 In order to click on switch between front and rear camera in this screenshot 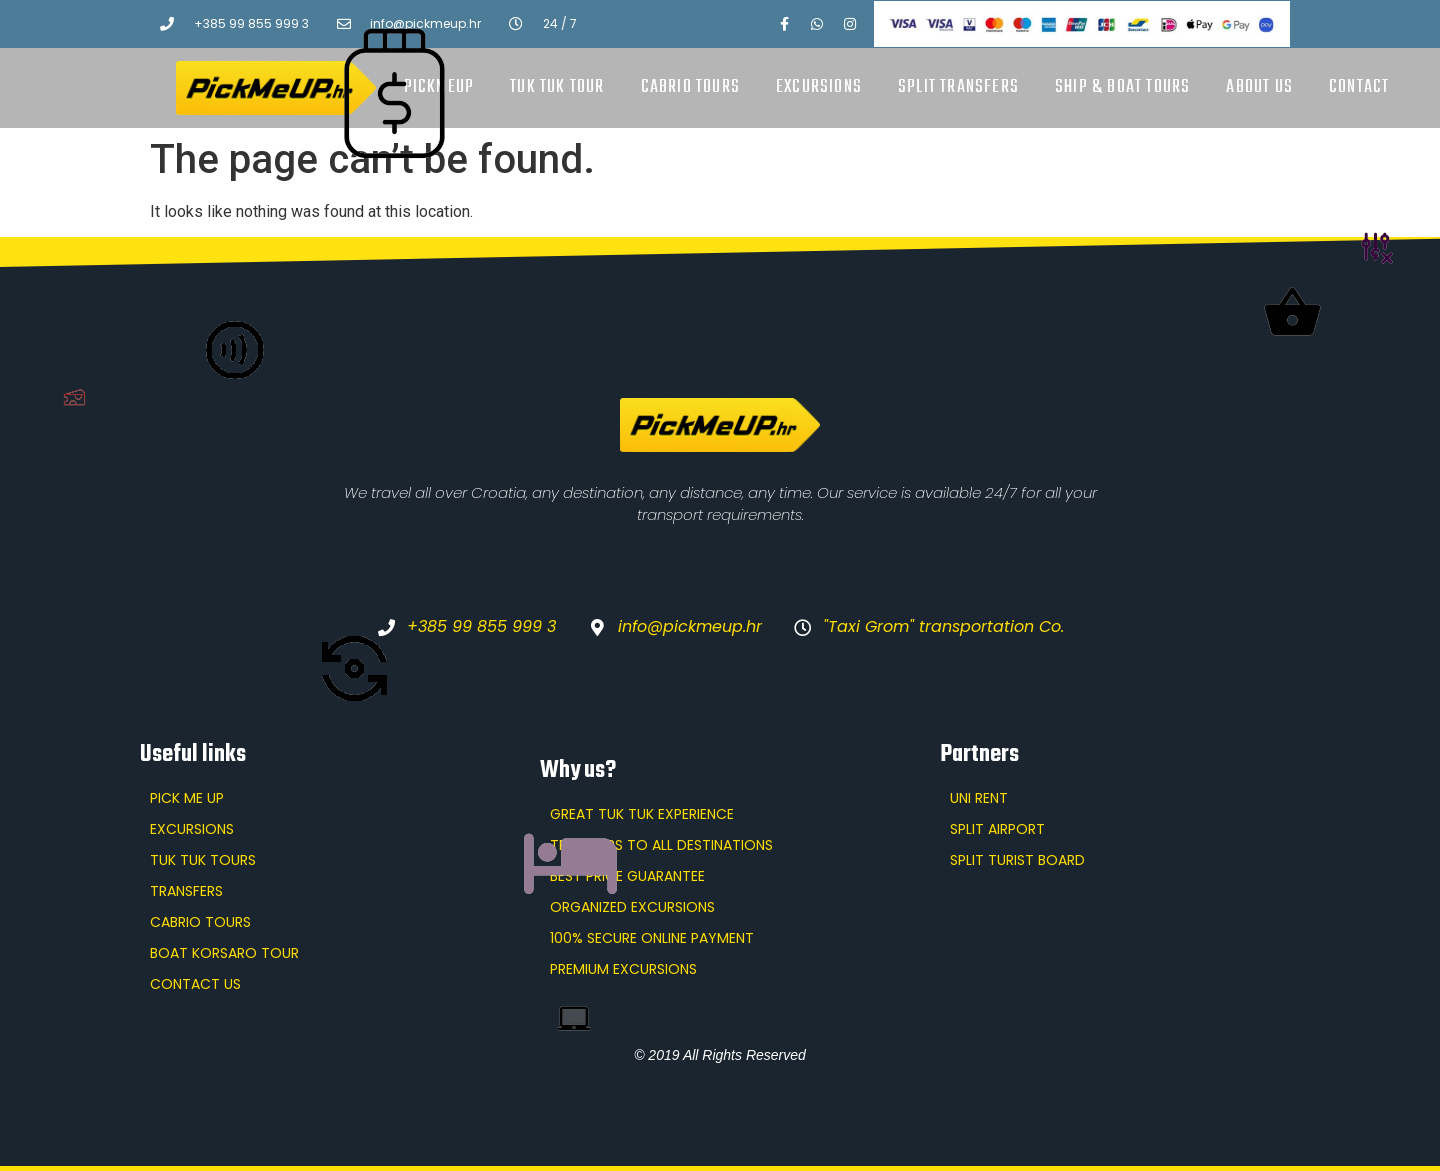, I will do `click(354, 668)`.